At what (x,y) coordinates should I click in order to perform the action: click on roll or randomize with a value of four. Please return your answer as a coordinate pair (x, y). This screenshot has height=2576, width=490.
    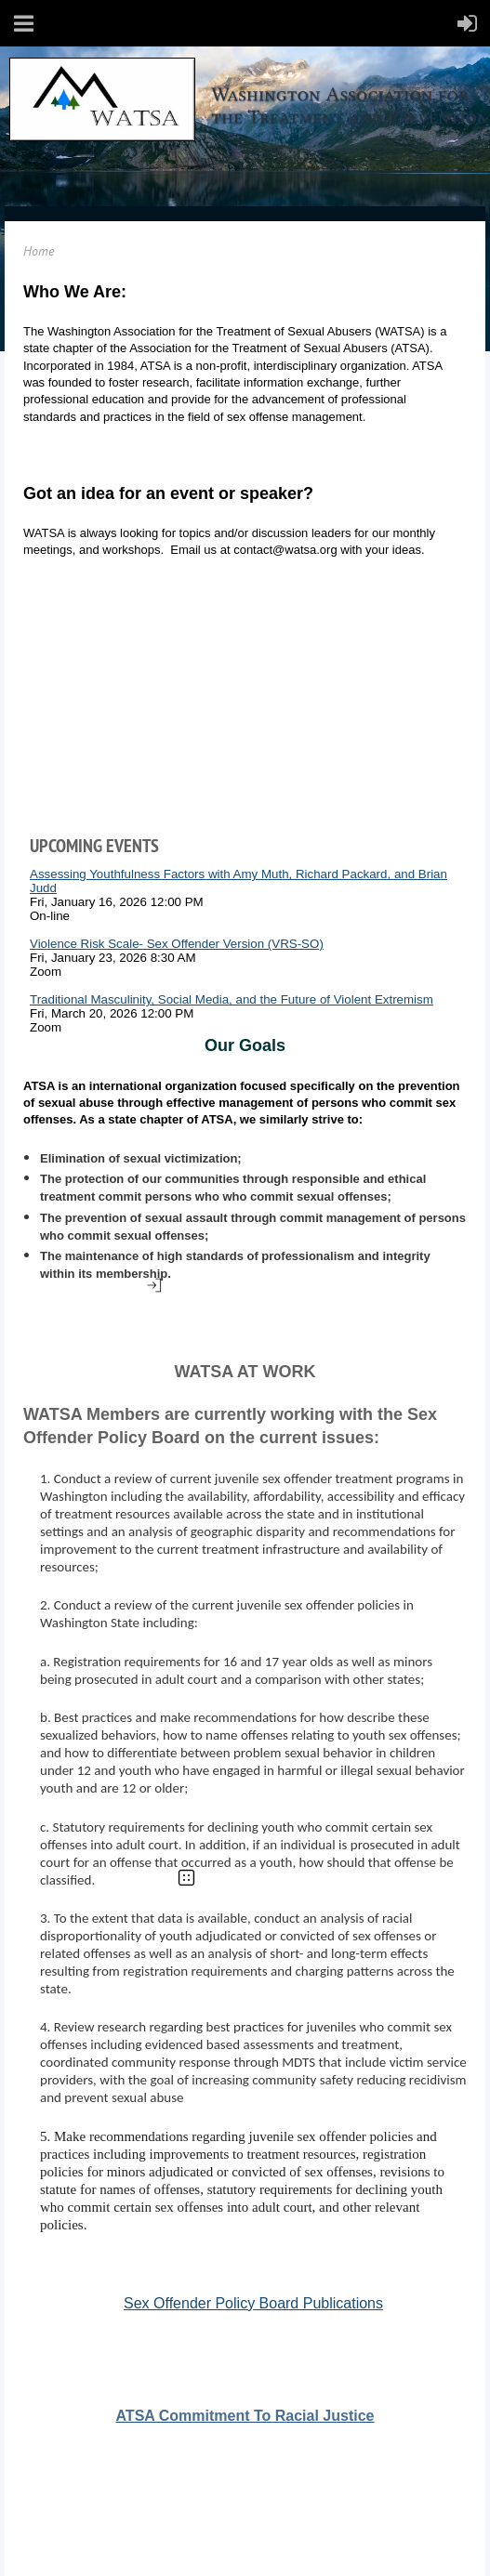
    Looking at the image, I should click on (186, 1877).